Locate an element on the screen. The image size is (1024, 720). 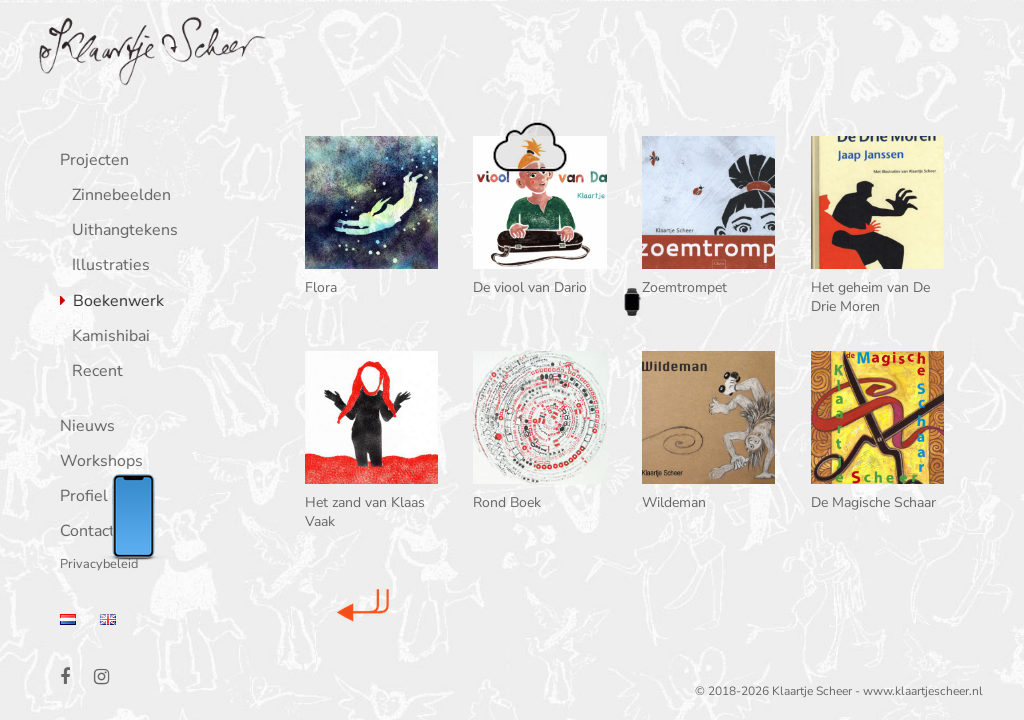
reply to all recipients of an email is located at coordinates (362, 605).